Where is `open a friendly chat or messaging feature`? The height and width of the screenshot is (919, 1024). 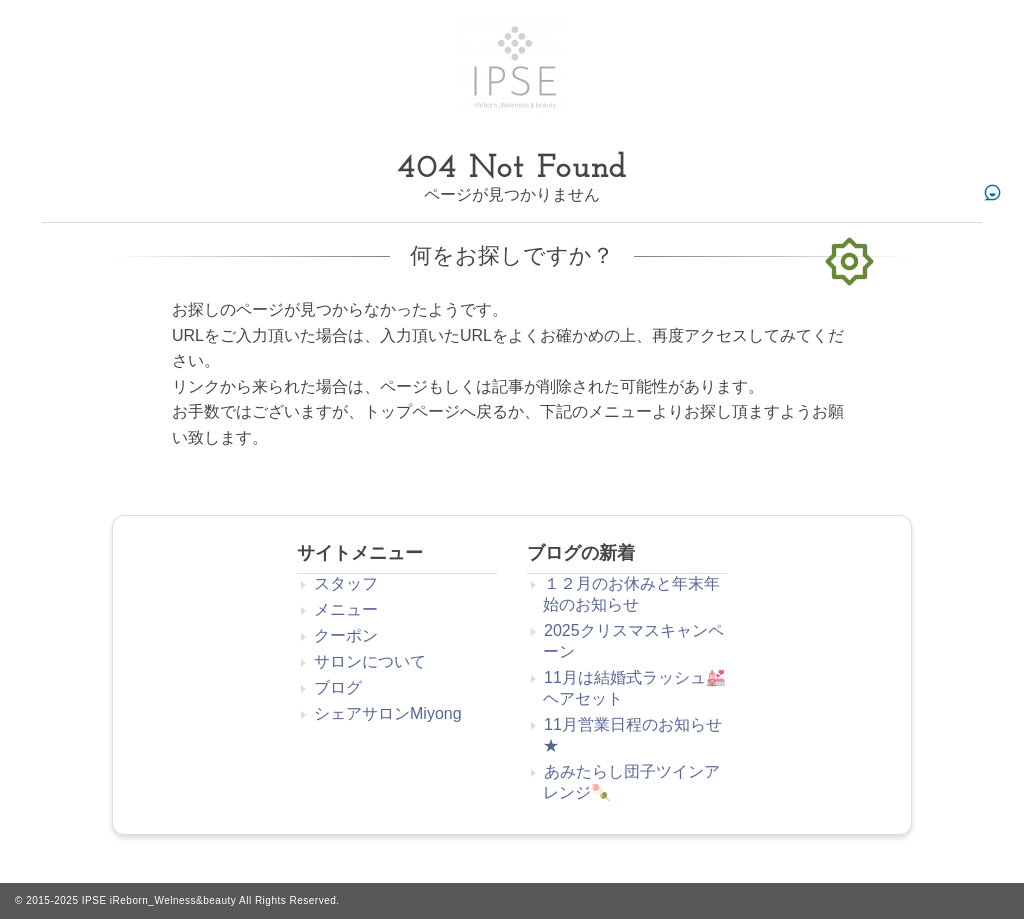 open a friendly chat or messaging feature is located at coordinates (992, 192).